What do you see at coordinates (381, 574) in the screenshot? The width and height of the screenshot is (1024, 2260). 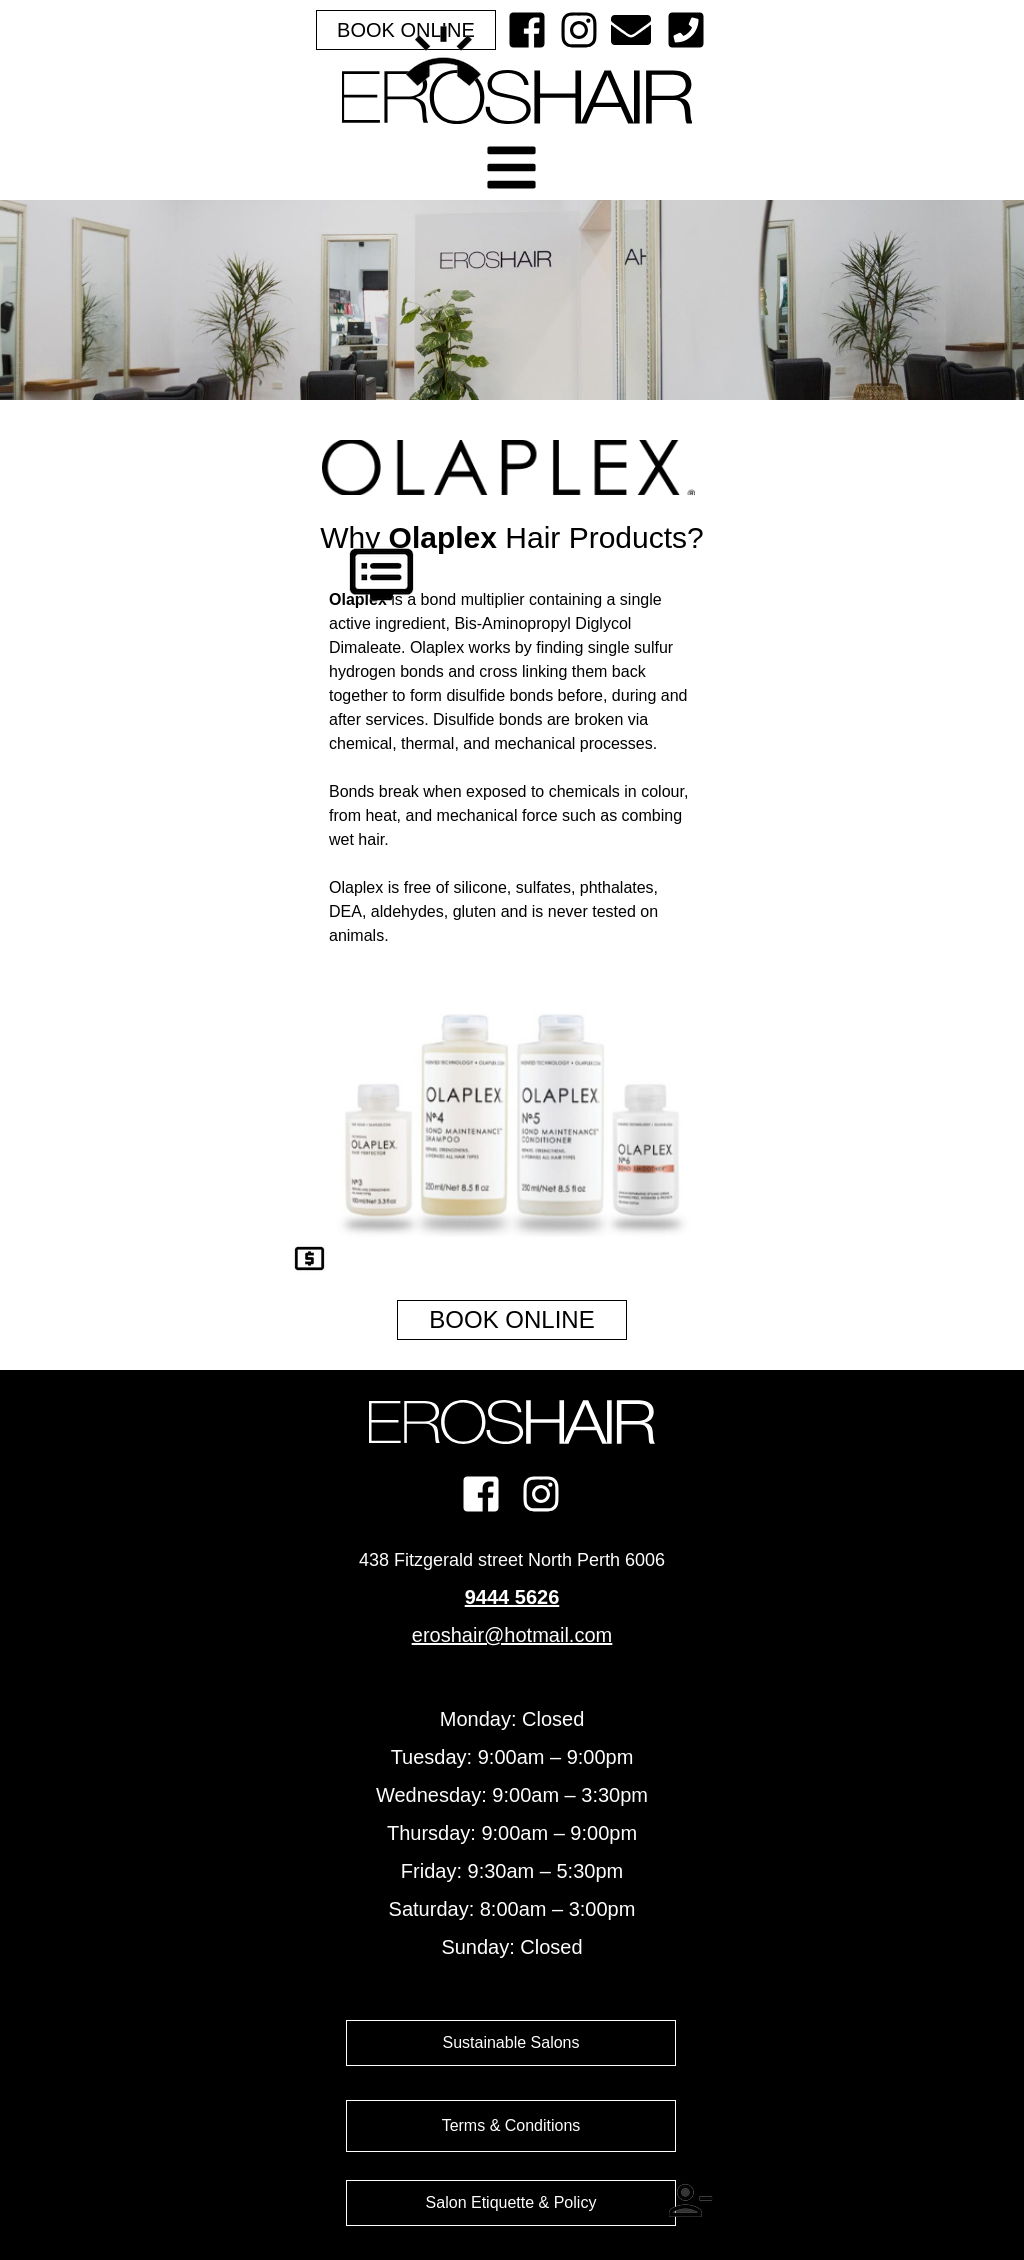 I see `access DVR or recorded content` at bounding box center [381, 574].